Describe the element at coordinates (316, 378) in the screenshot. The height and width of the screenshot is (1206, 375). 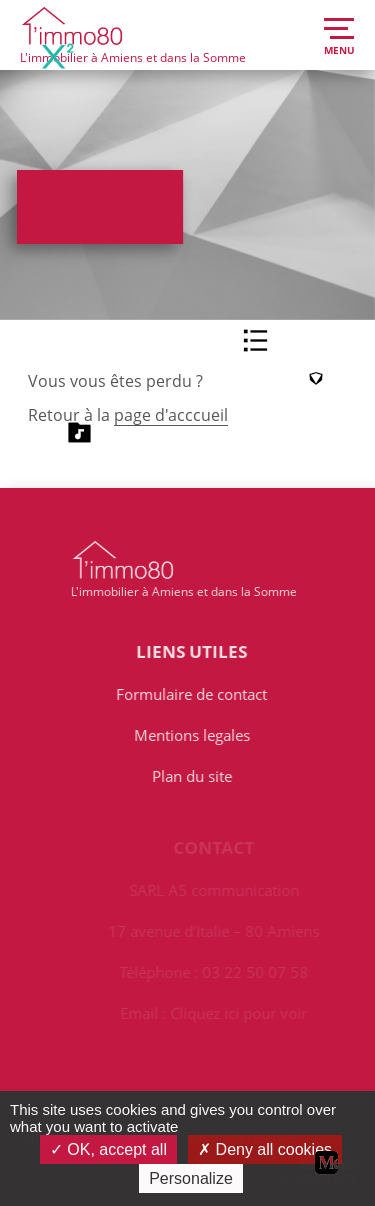
I see `openbase logo` at that location.